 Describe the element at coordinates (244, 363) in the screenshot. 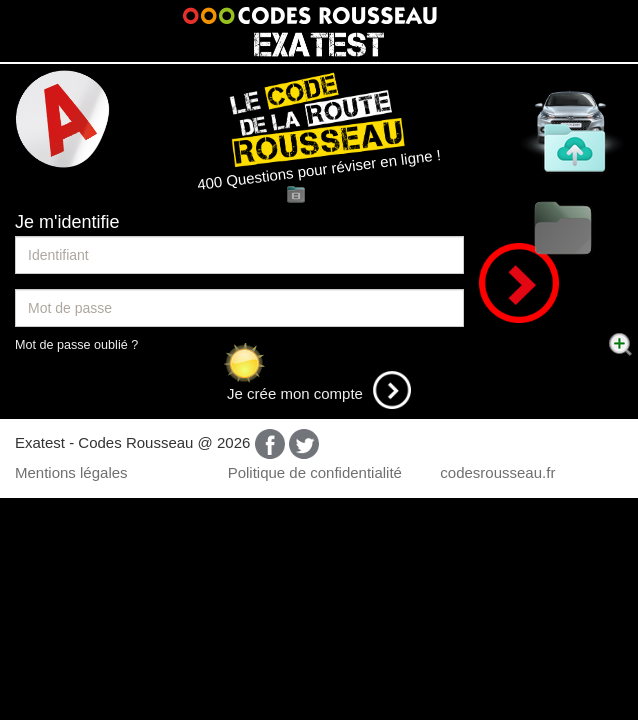

I see `indicates clear, sunny weather conditions` at that location.